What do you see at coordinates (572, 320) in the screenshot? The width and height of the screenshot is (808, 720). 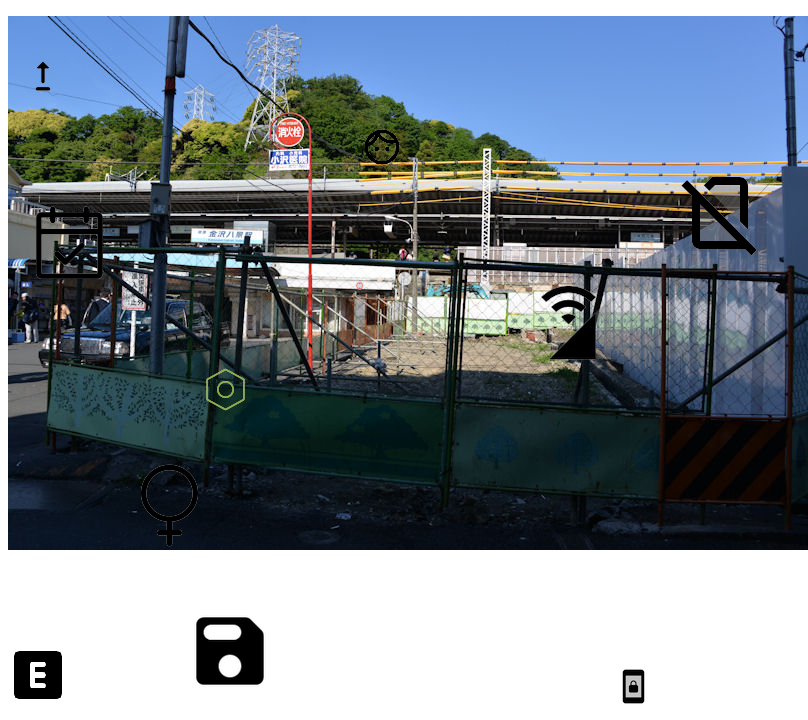 I see `indicates wifi connection with cellular backup` at bounding box center [572, 320].